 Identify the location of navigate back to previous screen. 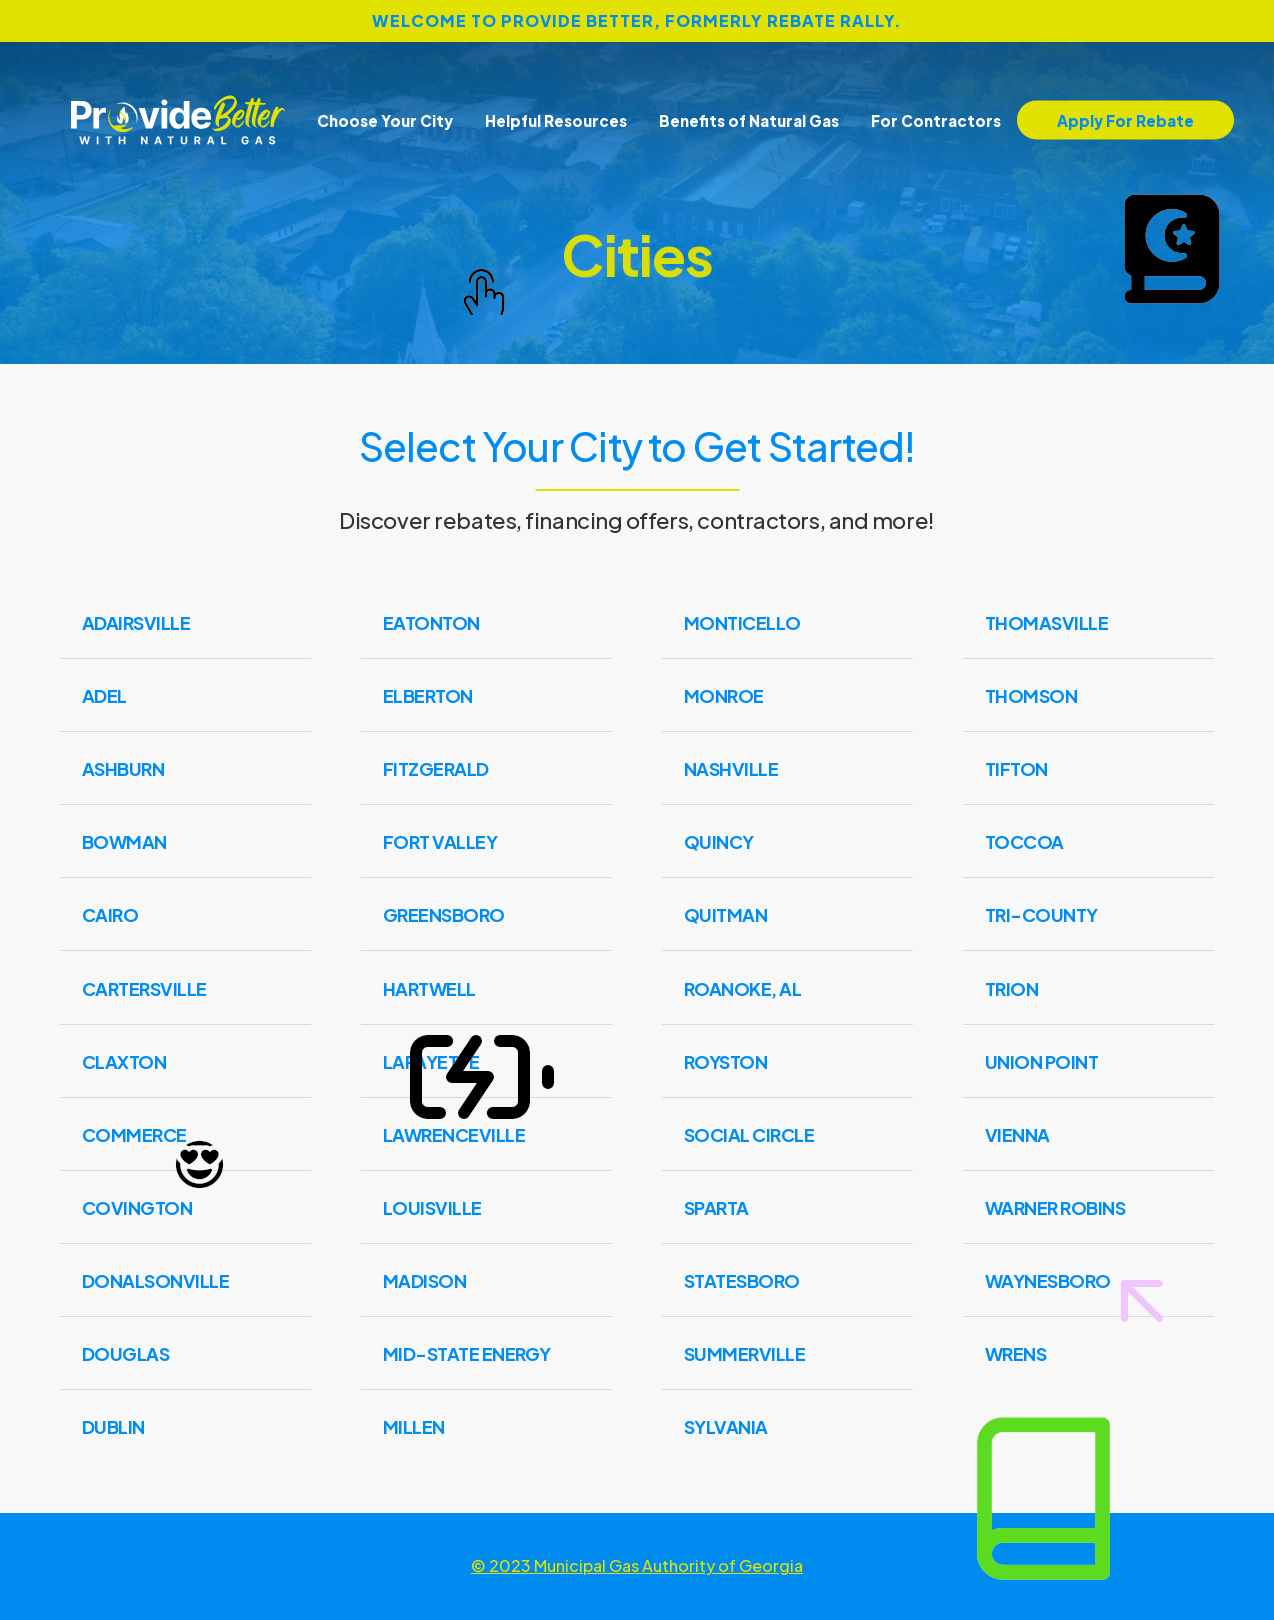
(1142, 1301).